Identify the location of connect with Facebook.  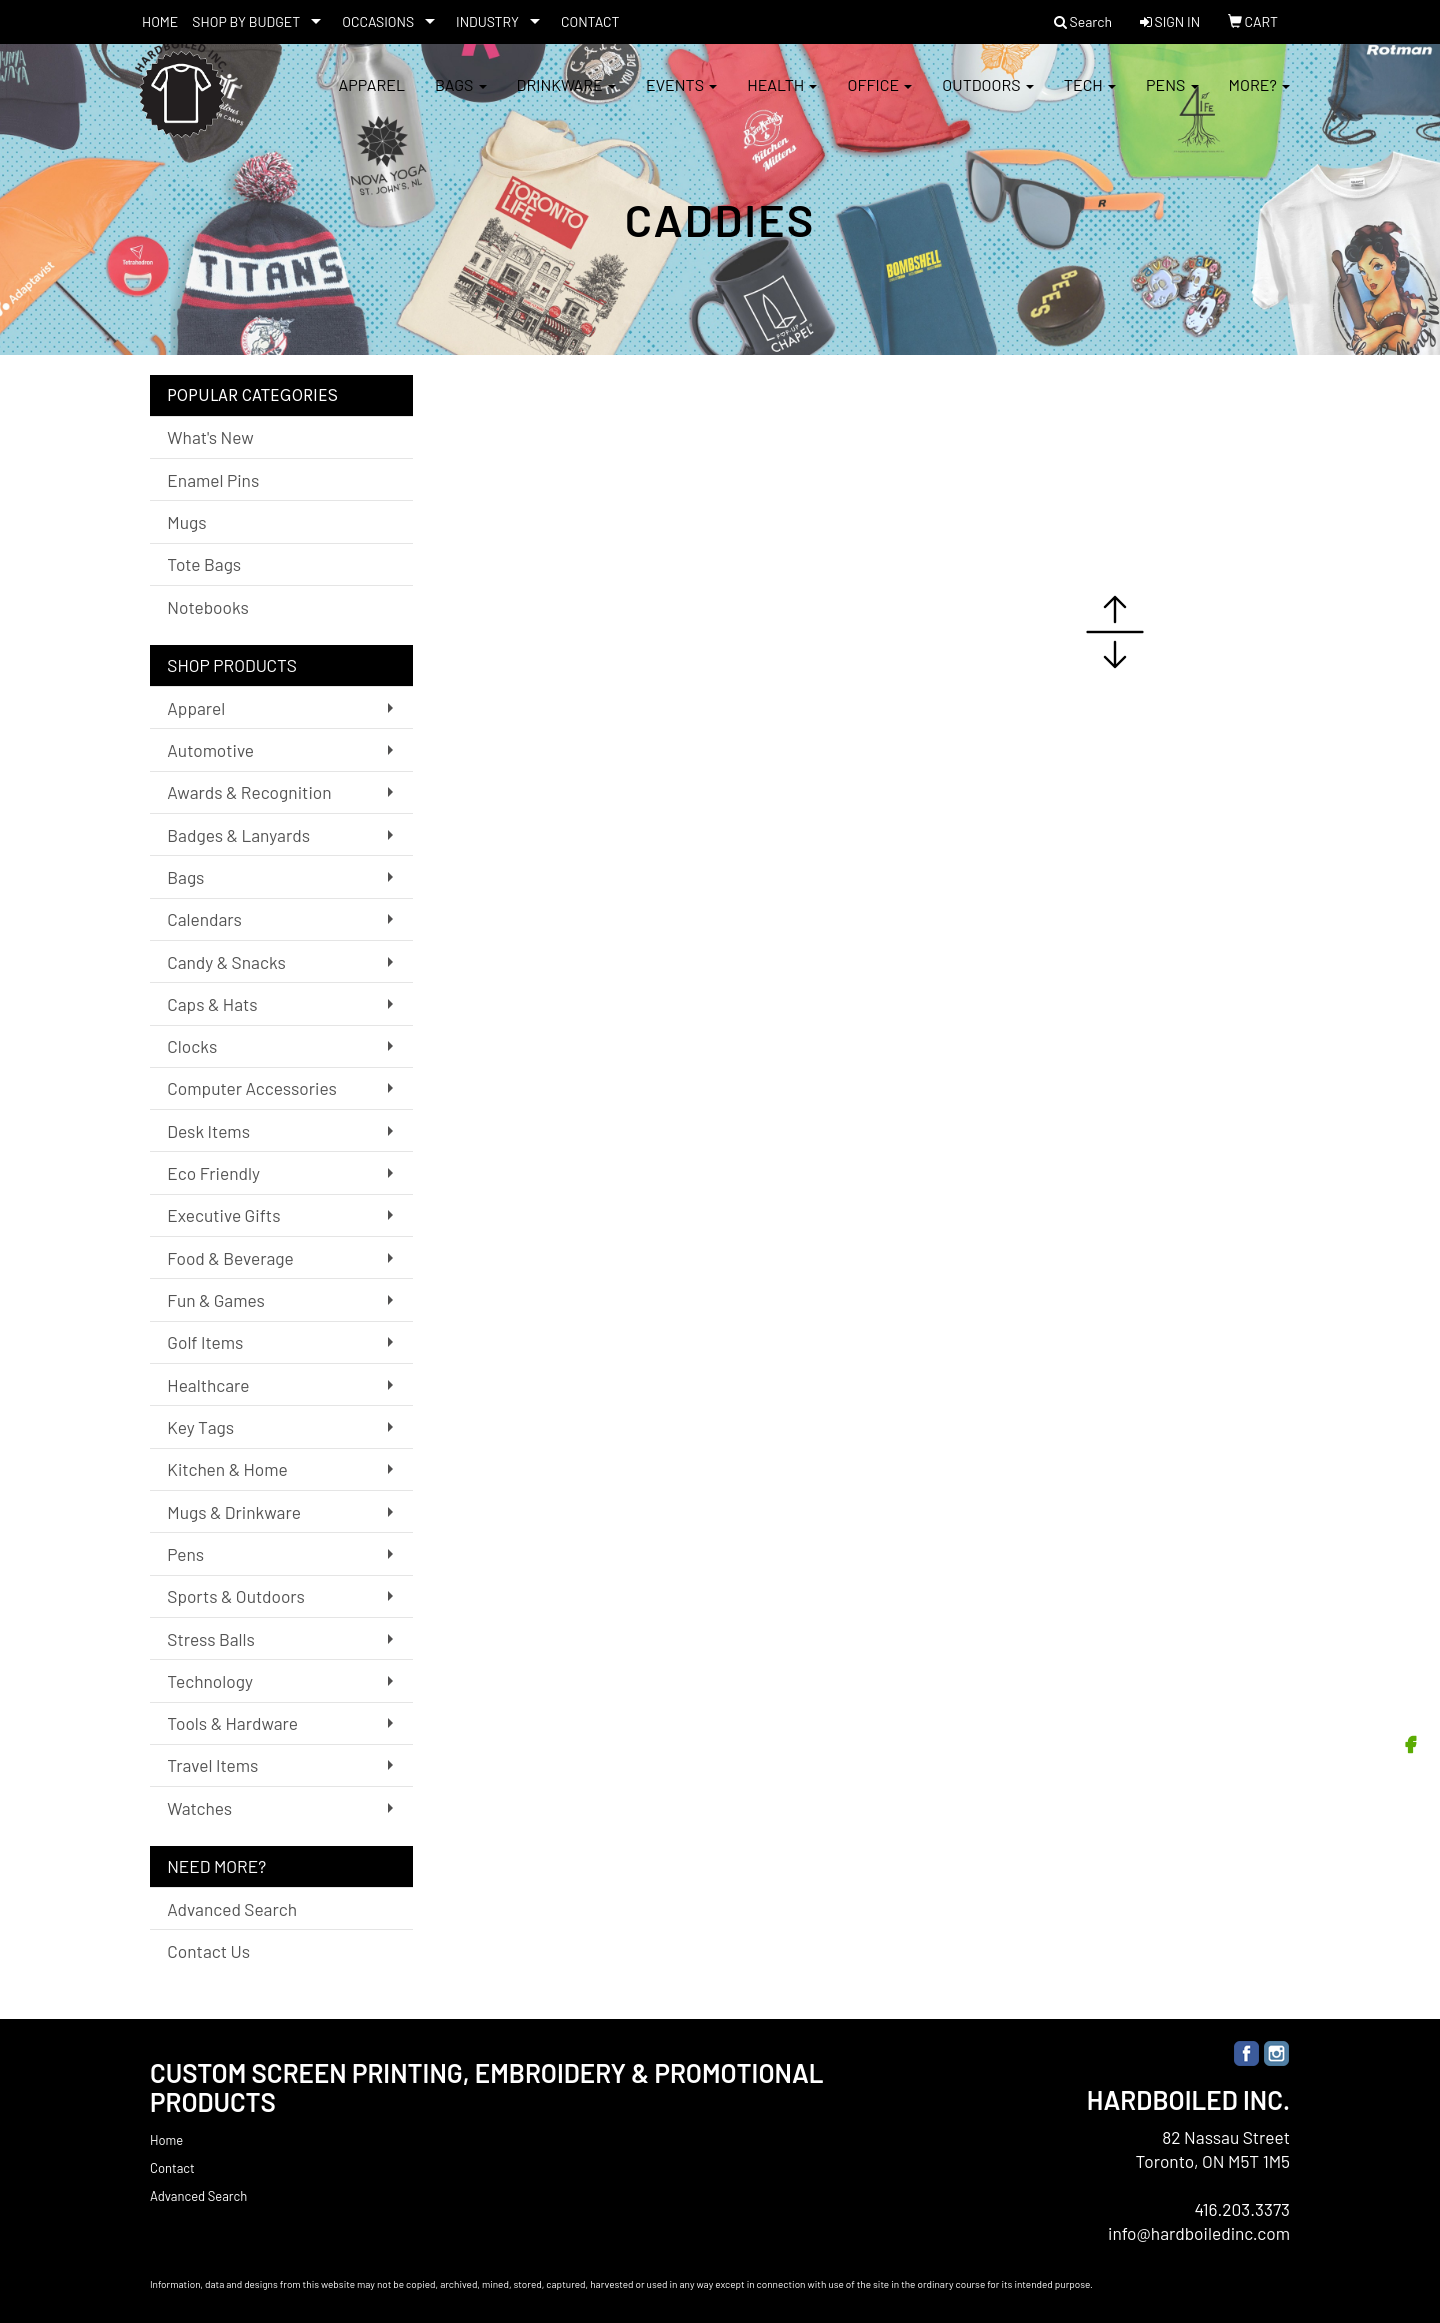
(1410, 1744).